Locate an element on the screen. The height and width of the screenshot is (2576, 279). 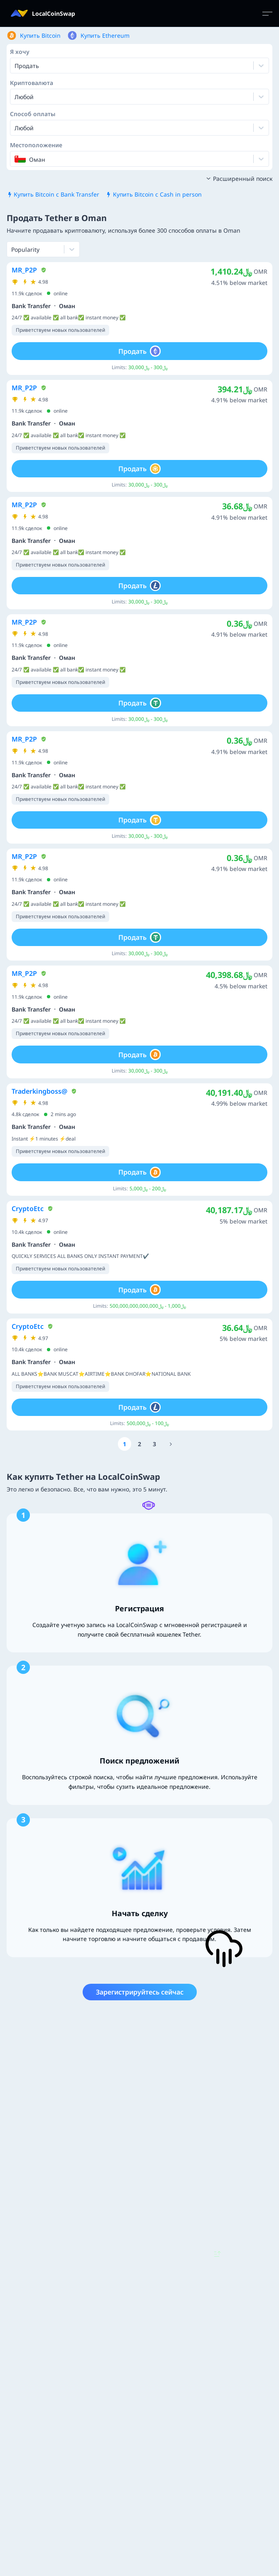
indicates rainy weather conditions is located at coordinates (224, 1948).